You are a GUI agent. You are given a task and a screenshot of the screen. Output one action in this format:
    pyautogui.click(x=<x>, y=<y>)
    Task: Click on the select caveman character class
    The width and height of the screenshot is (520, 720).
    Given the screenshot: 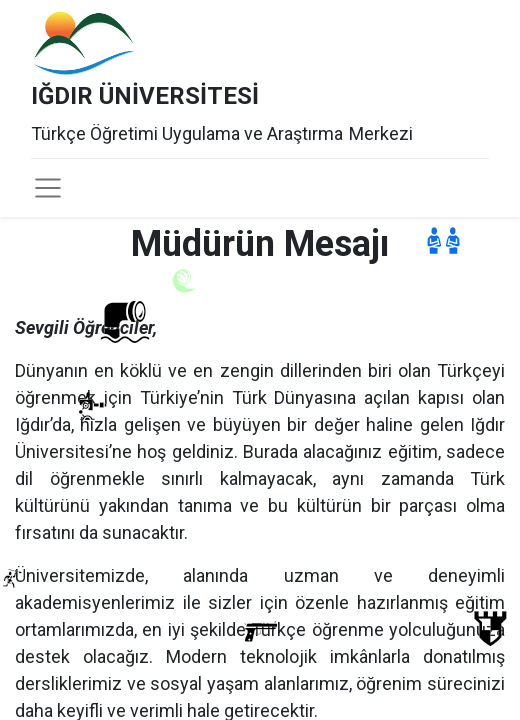 What is the action you would take?
    pyautogui.click(x=12, y=578)
    